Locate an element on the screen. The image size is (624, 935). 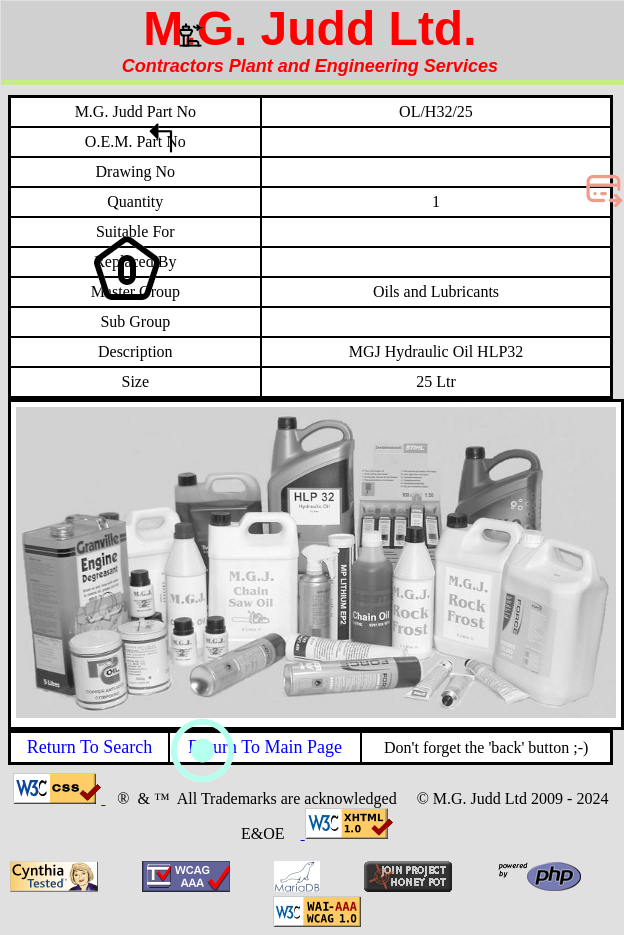
indicates item zero or starting position in a sequence is located at coordinates (127, 270).